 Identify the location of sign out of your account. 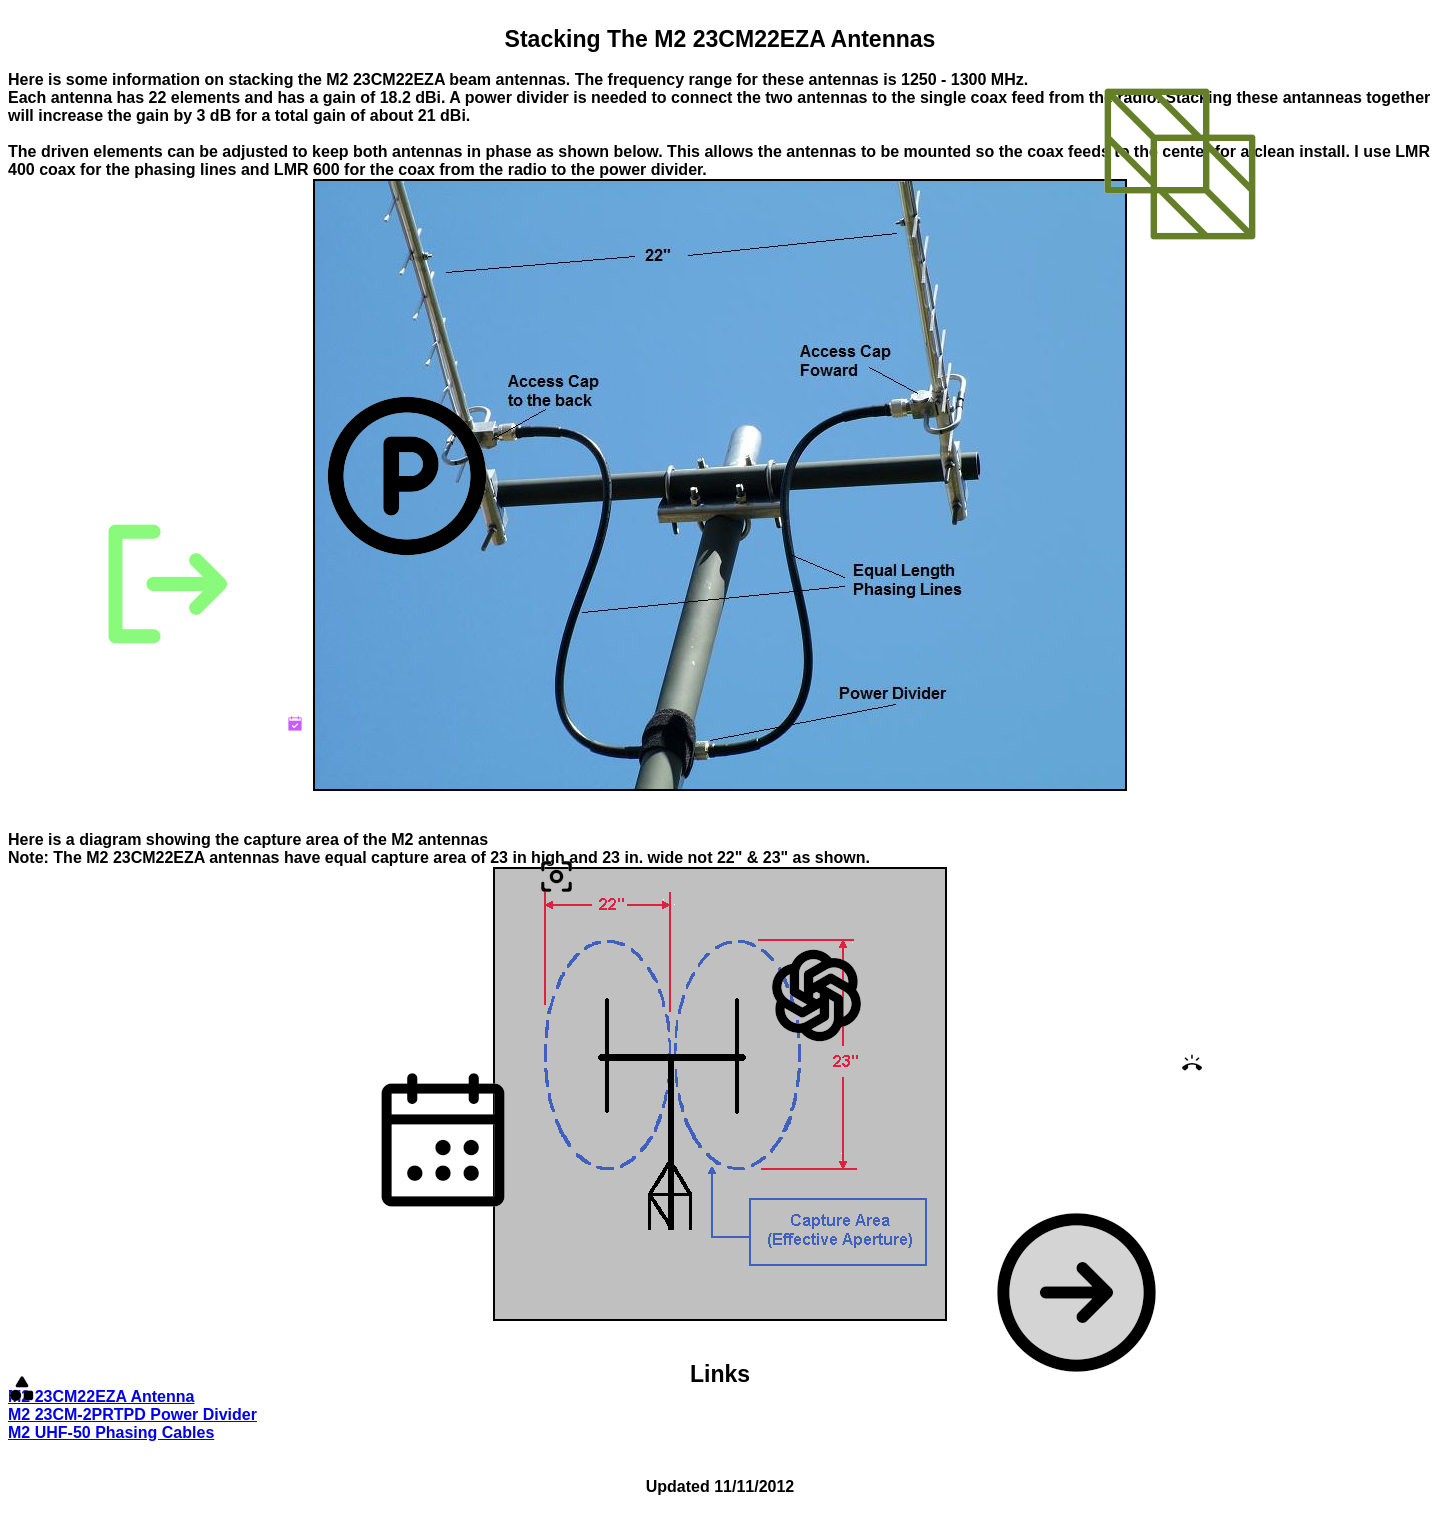
(163, 584).